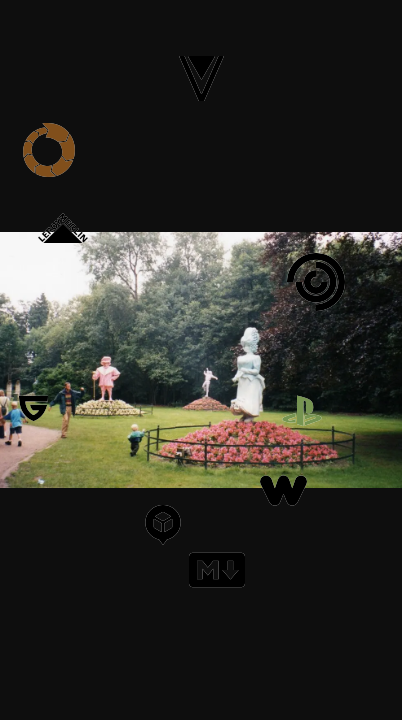 The image size is (402, 720). I want to click on visit the Leroy Merlin website or app, so click(63, 228).